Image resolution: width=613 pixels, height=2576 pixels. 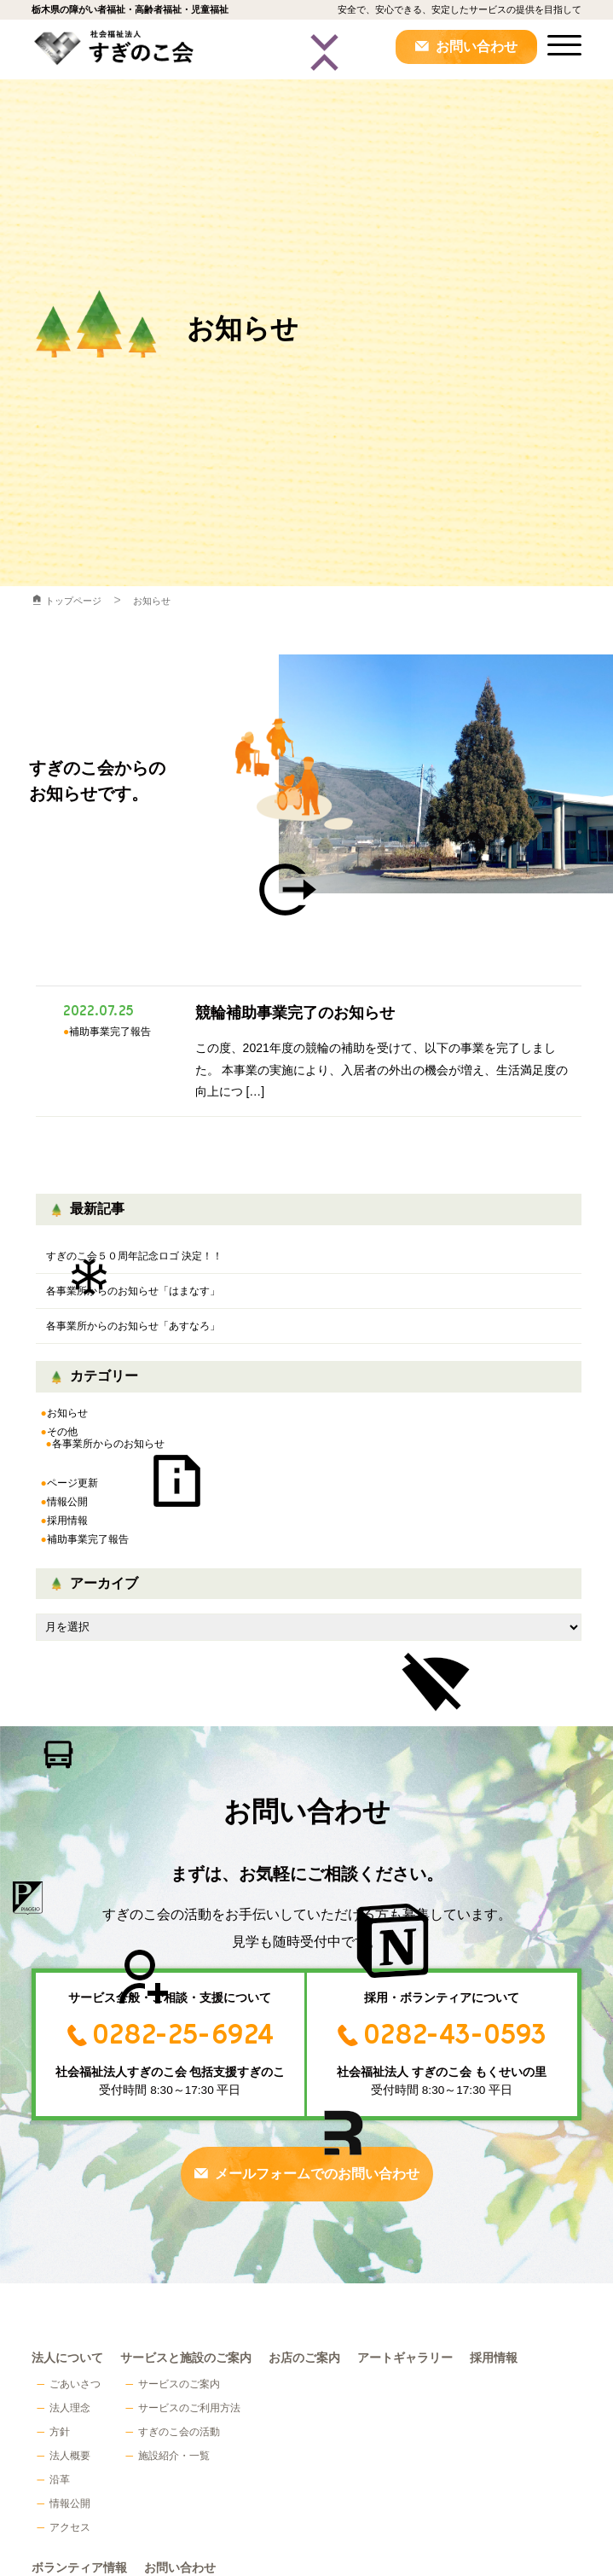 What do you see at coordinates (89, 1276) in the screenshot?
I see `activate cooling or air conditioning mode` at bounding box center [89, 1276].